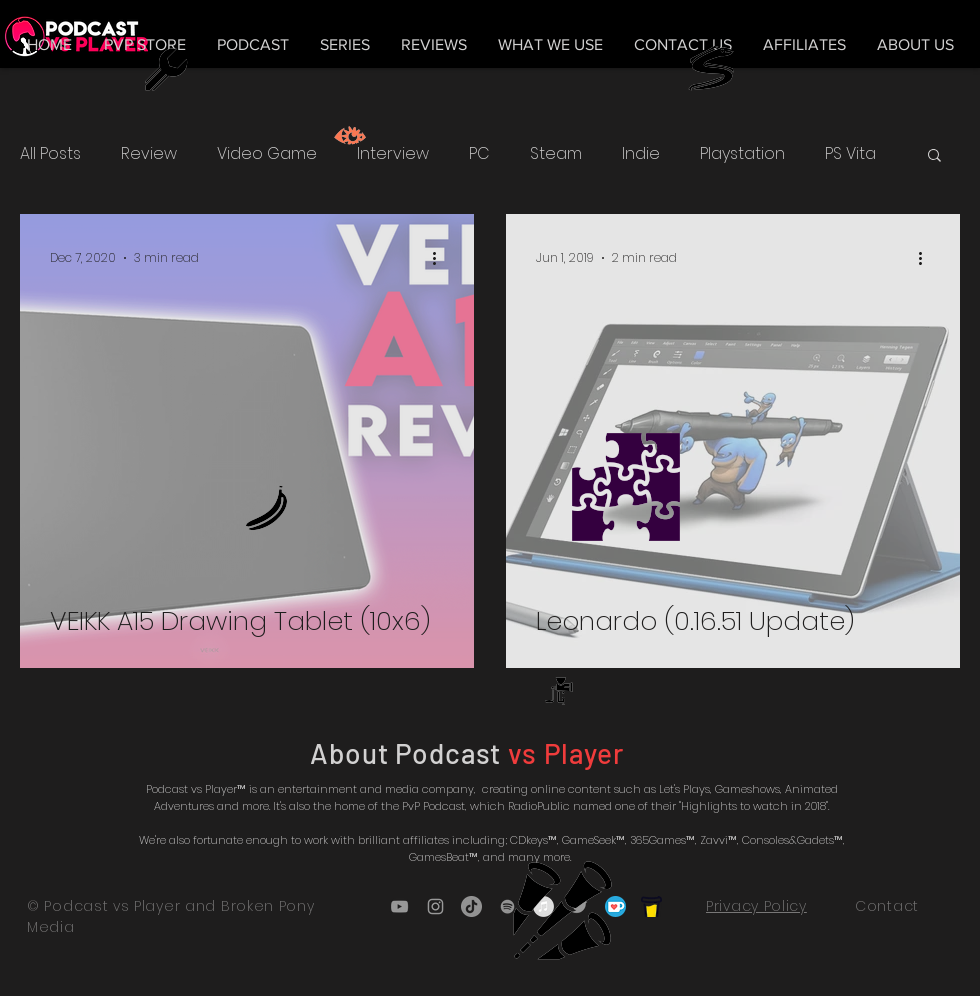 The width and height of the screenshot is (980, 996). What do you see at coordinates (166, 69) in the screenshot?
I see `access settings or configuration options` at bounding box center [166, 69].